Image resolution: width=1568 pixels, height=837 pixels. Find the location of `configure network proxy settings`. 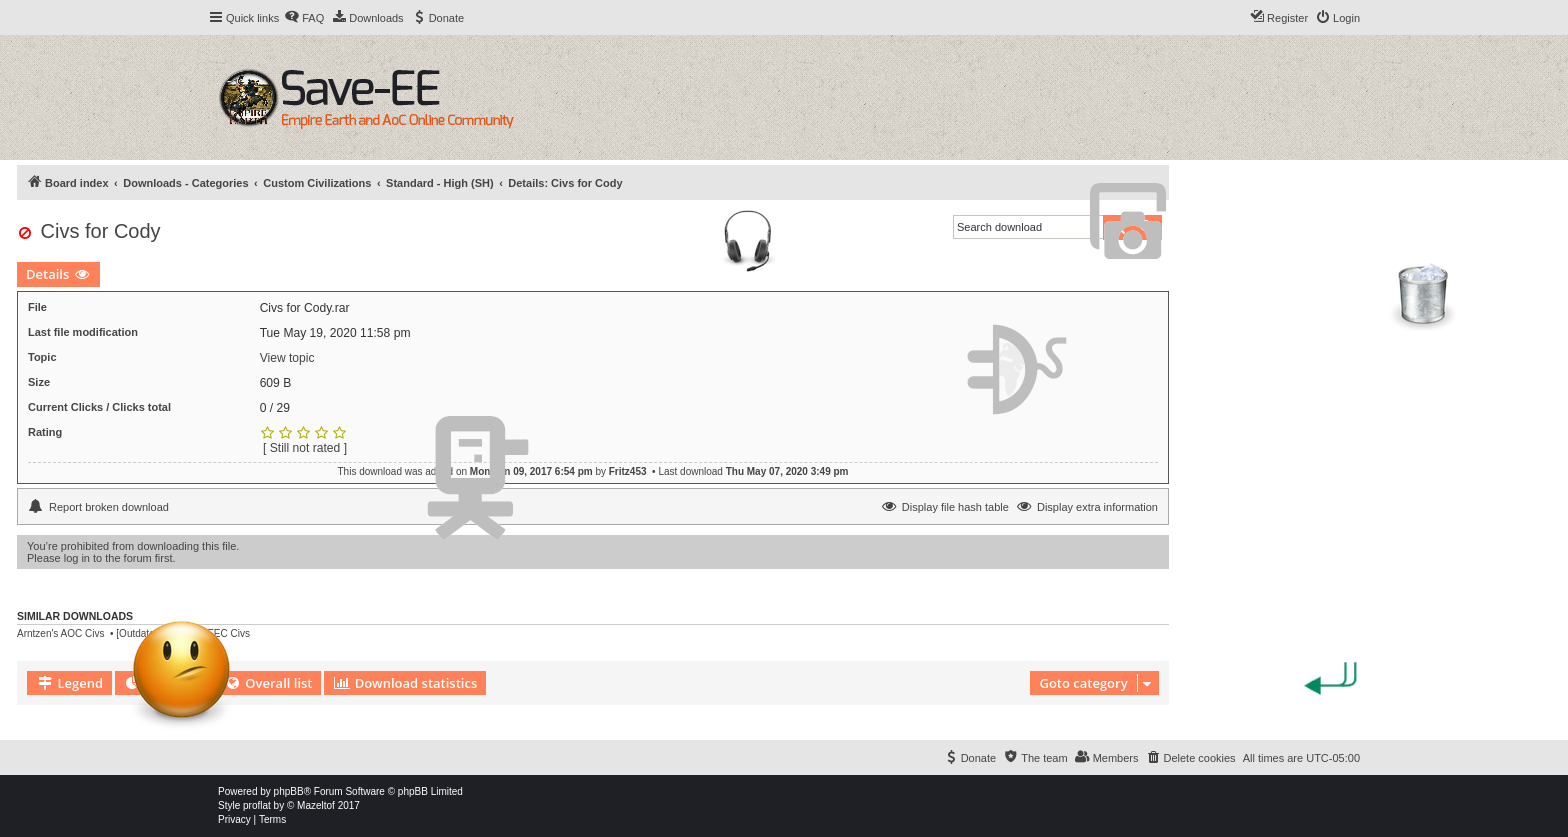

configure network proxy settings is located at coordinates (482, 478).